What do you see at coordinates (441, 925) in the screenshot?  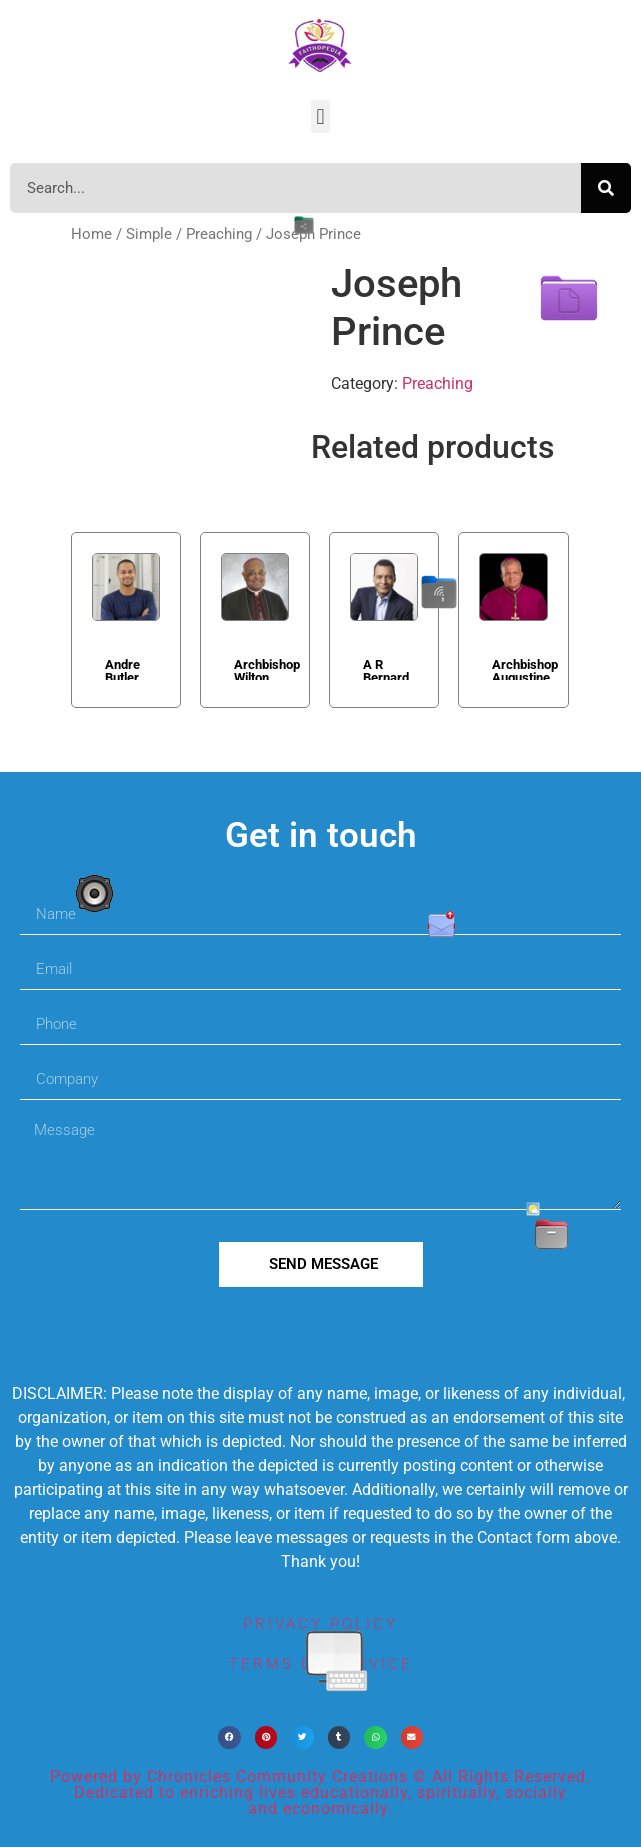 I see `send an email message` at bounding box center [441, 925].